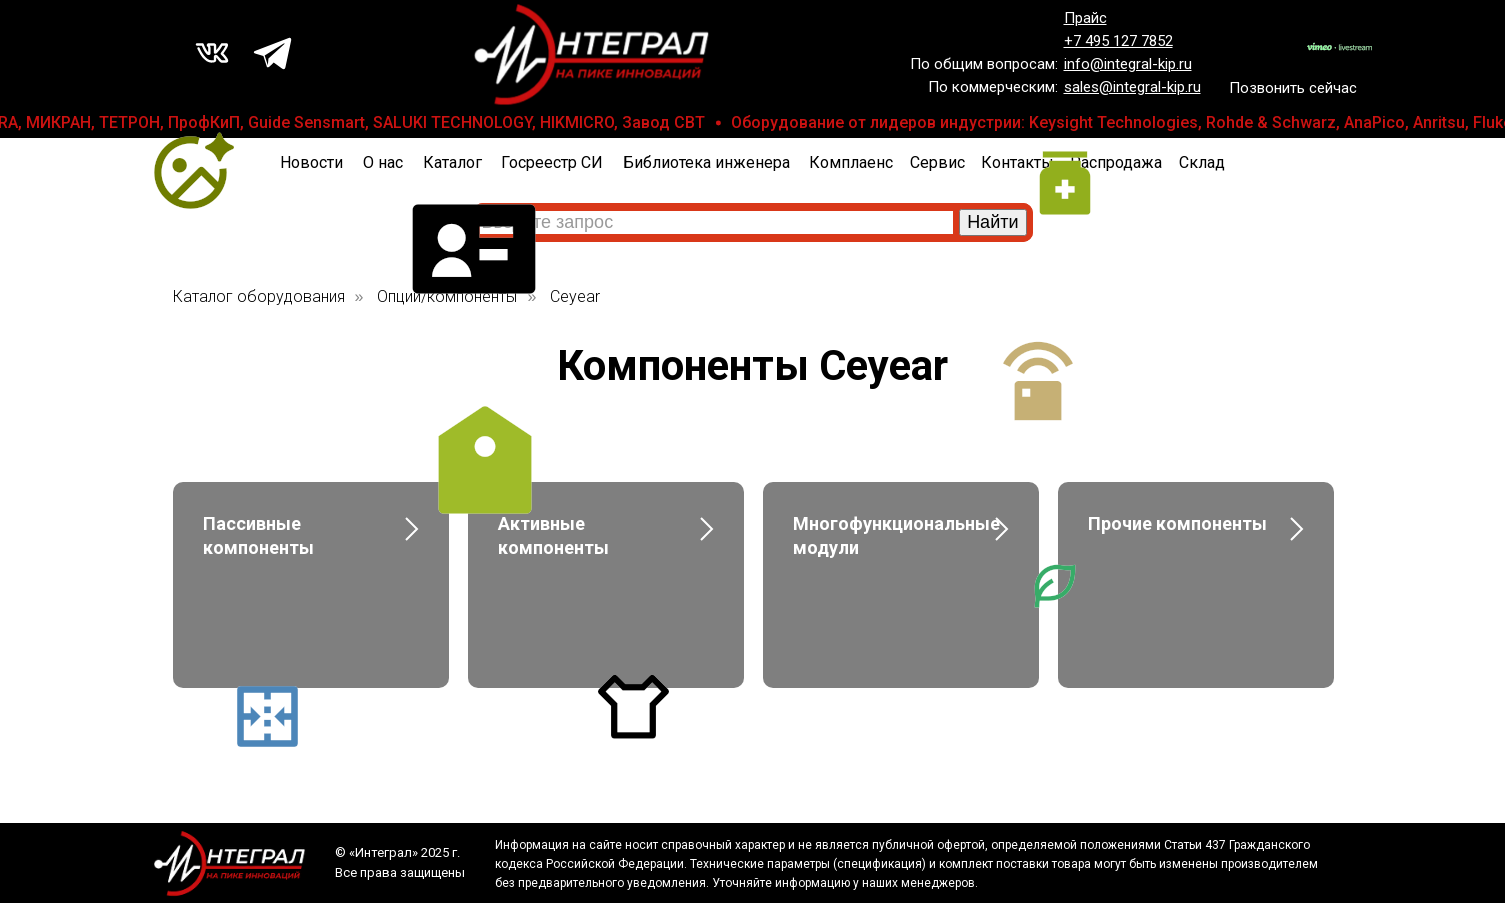 The image size is (1505, 903). I want to click on open vimeo livestream app, so click(1339, 46).